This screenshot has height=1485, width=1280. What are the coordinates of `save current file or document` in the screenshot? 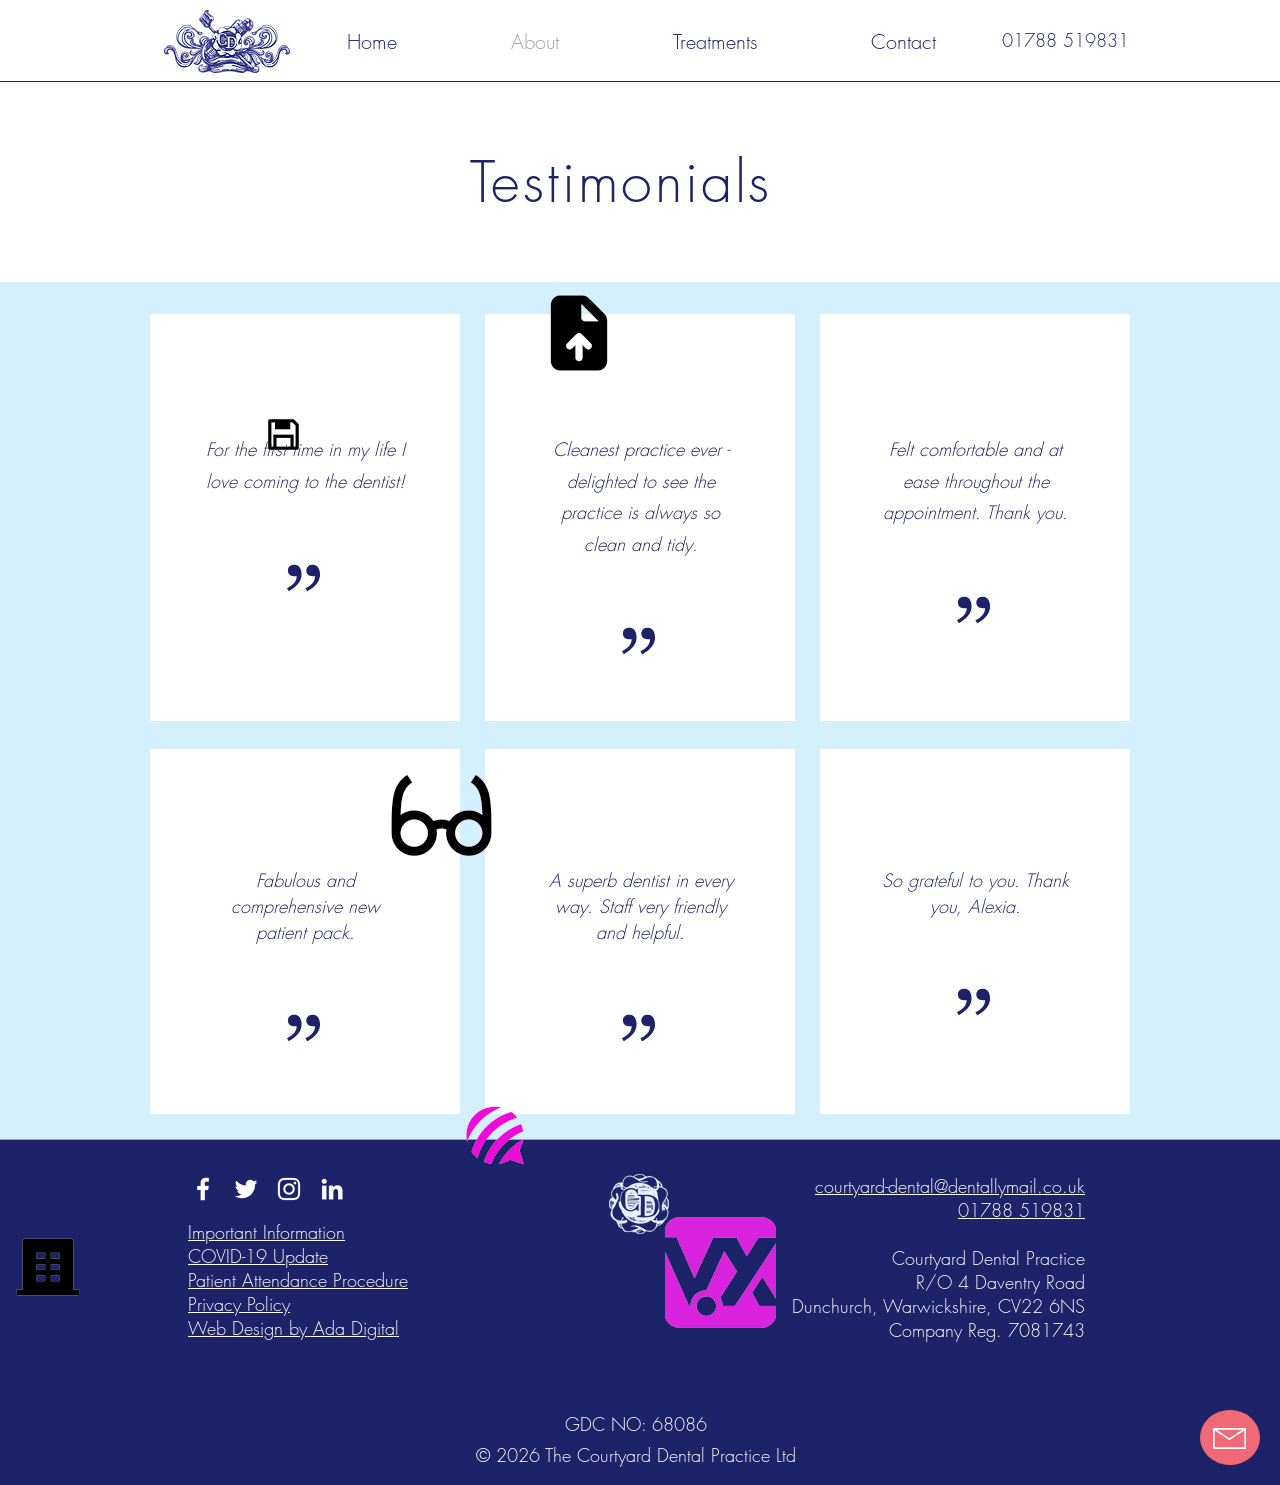 It's located at (283, 434).